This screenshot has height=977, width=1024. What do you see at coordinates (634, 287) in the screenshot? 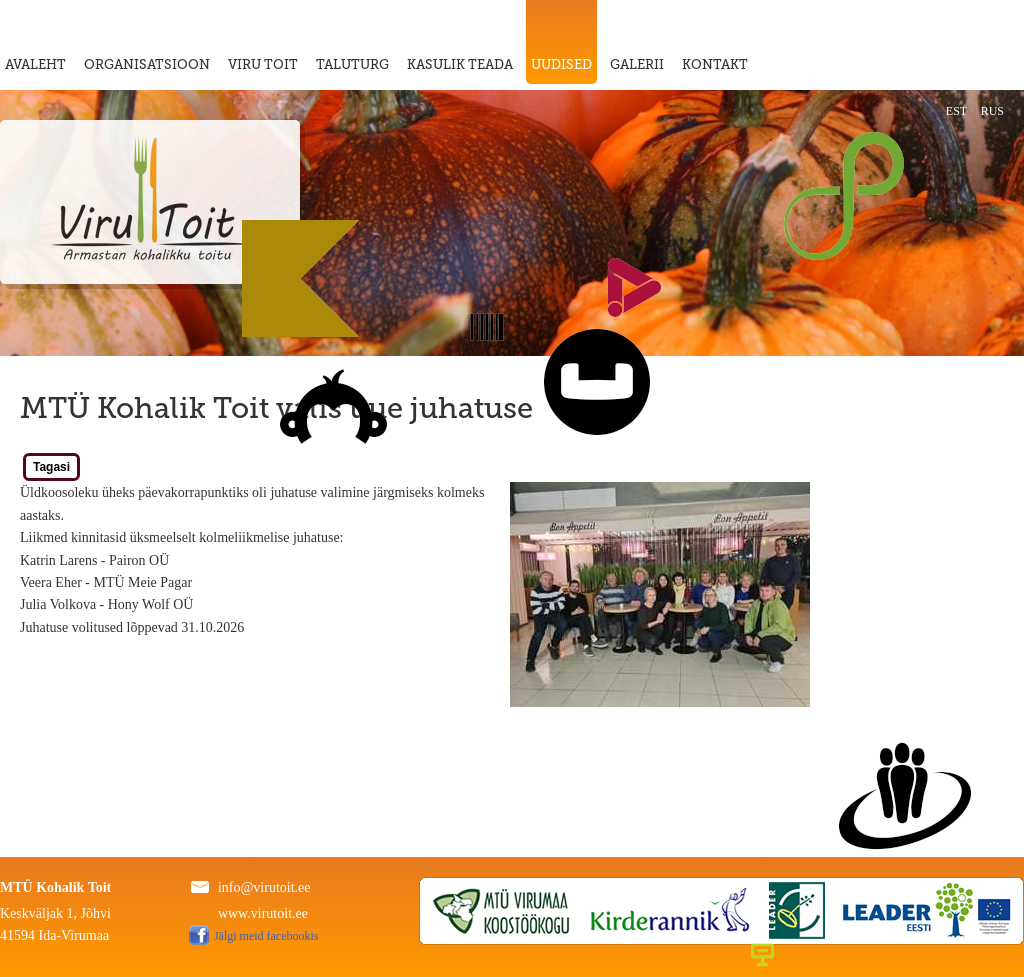
I see `Google Display & Video 360 app or service` at bounding box center [634, 287].